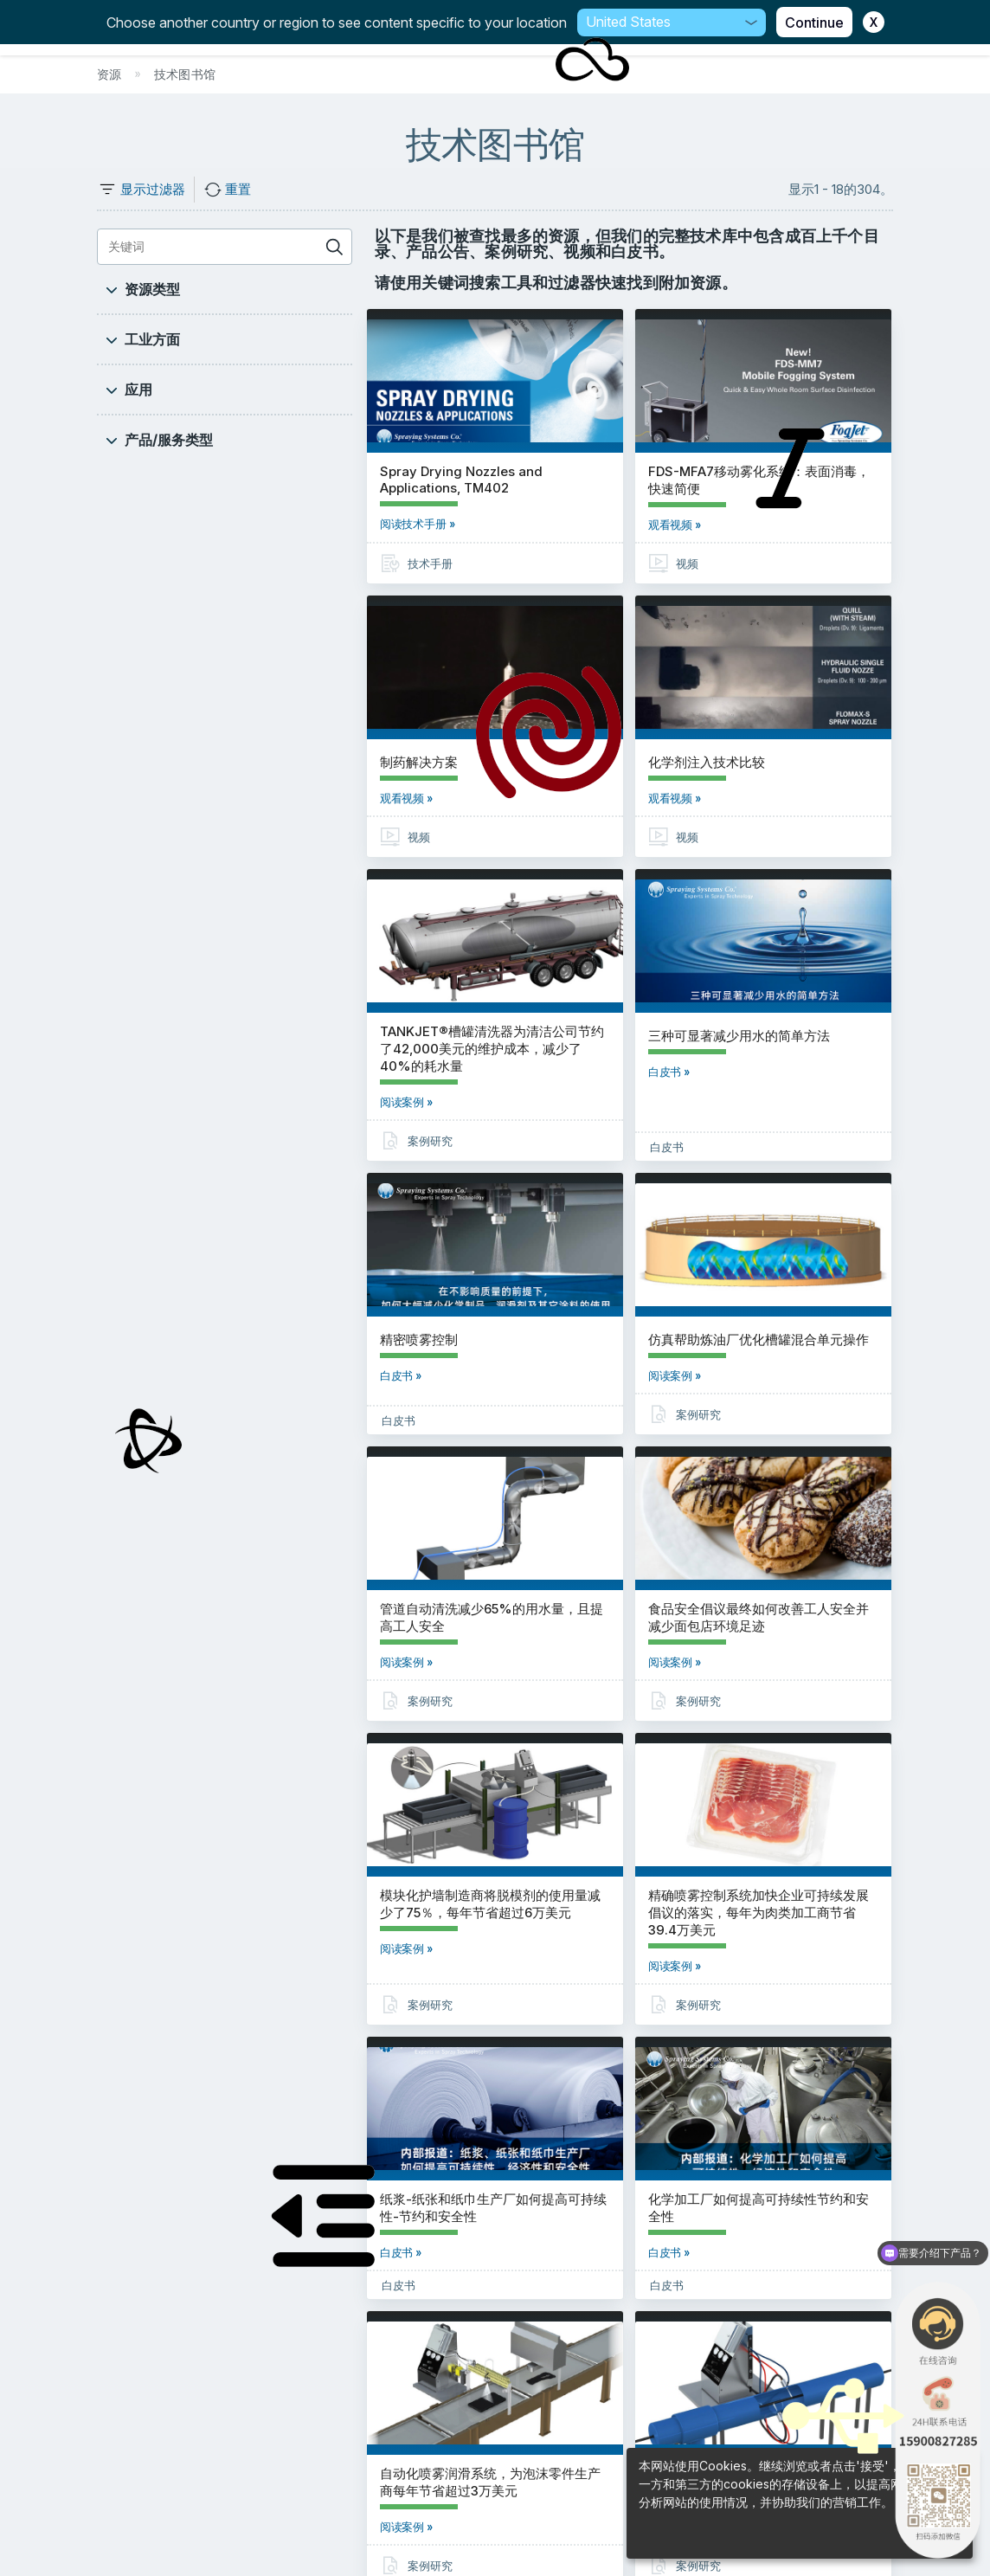 The width and height of the screenshot is (990, 2576). What do you see at coordinates (844, 2416) in the screenshot?
I see `indicates USB connection available` at bounding box center [844, 2416].